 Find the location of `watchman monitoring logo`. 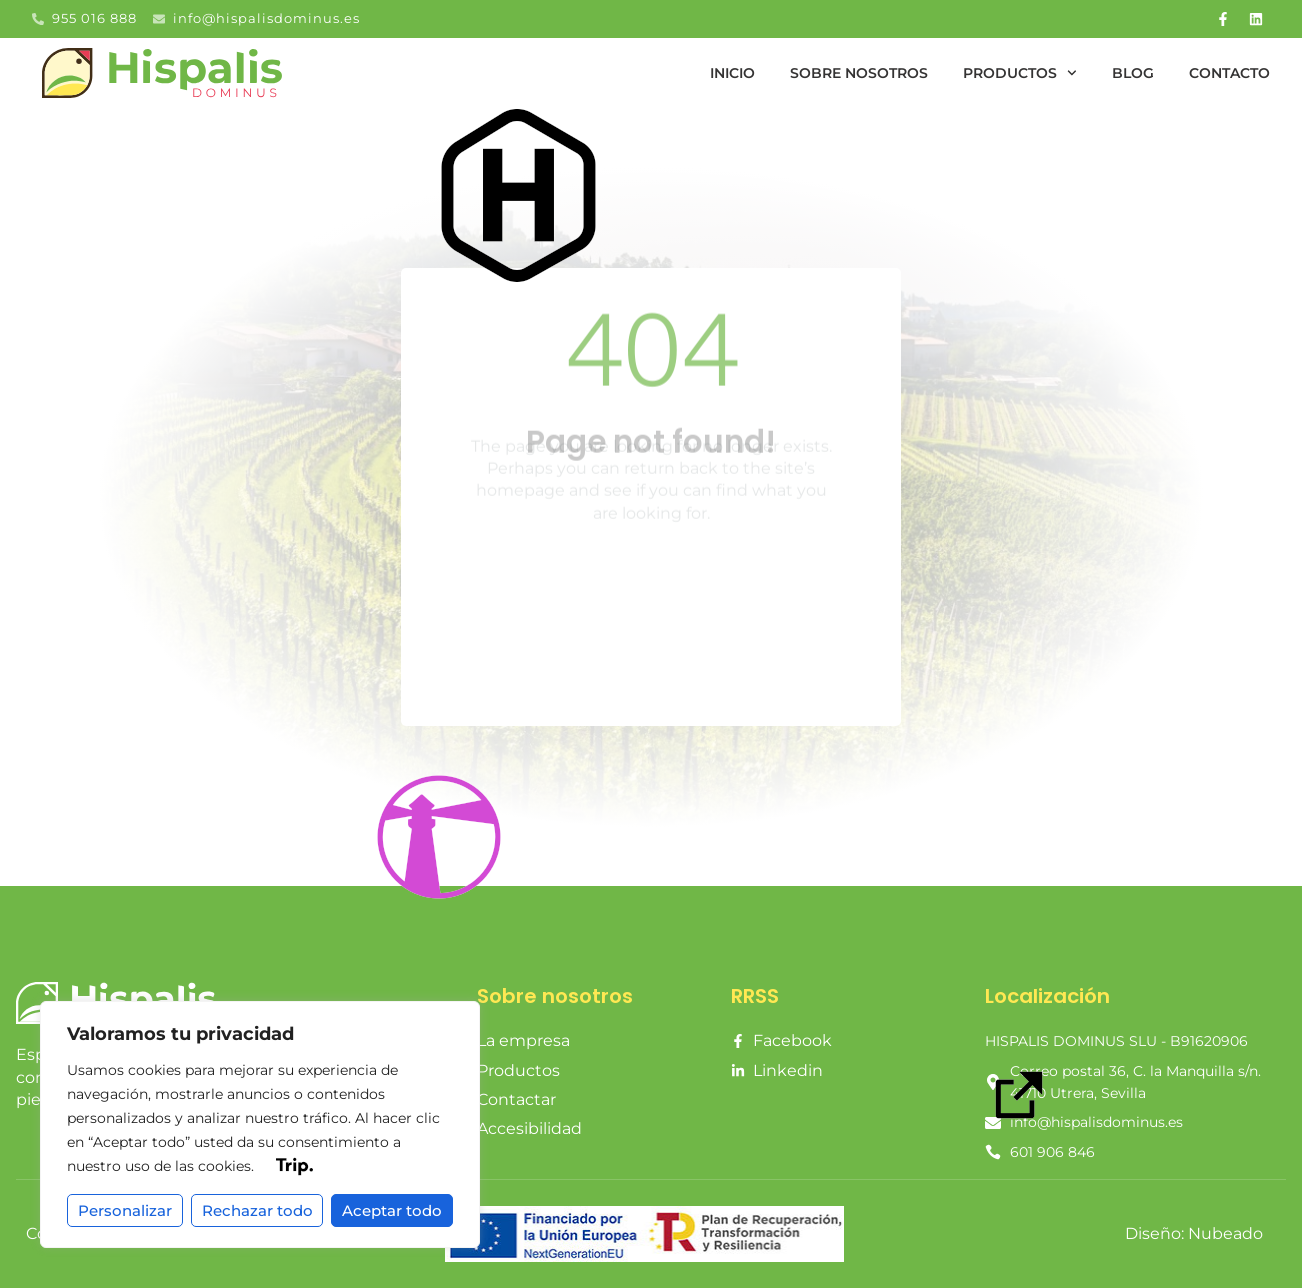

watchman monitoring logo is located at coordinates (439, 837).